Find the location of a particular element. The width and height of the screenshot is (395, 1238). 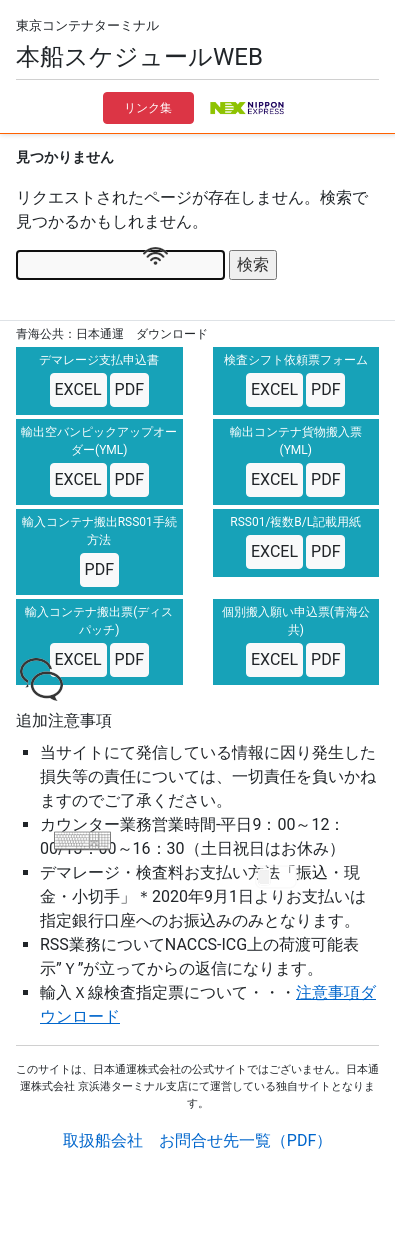

open messaging or chat application is located at coordinates (41, 679).